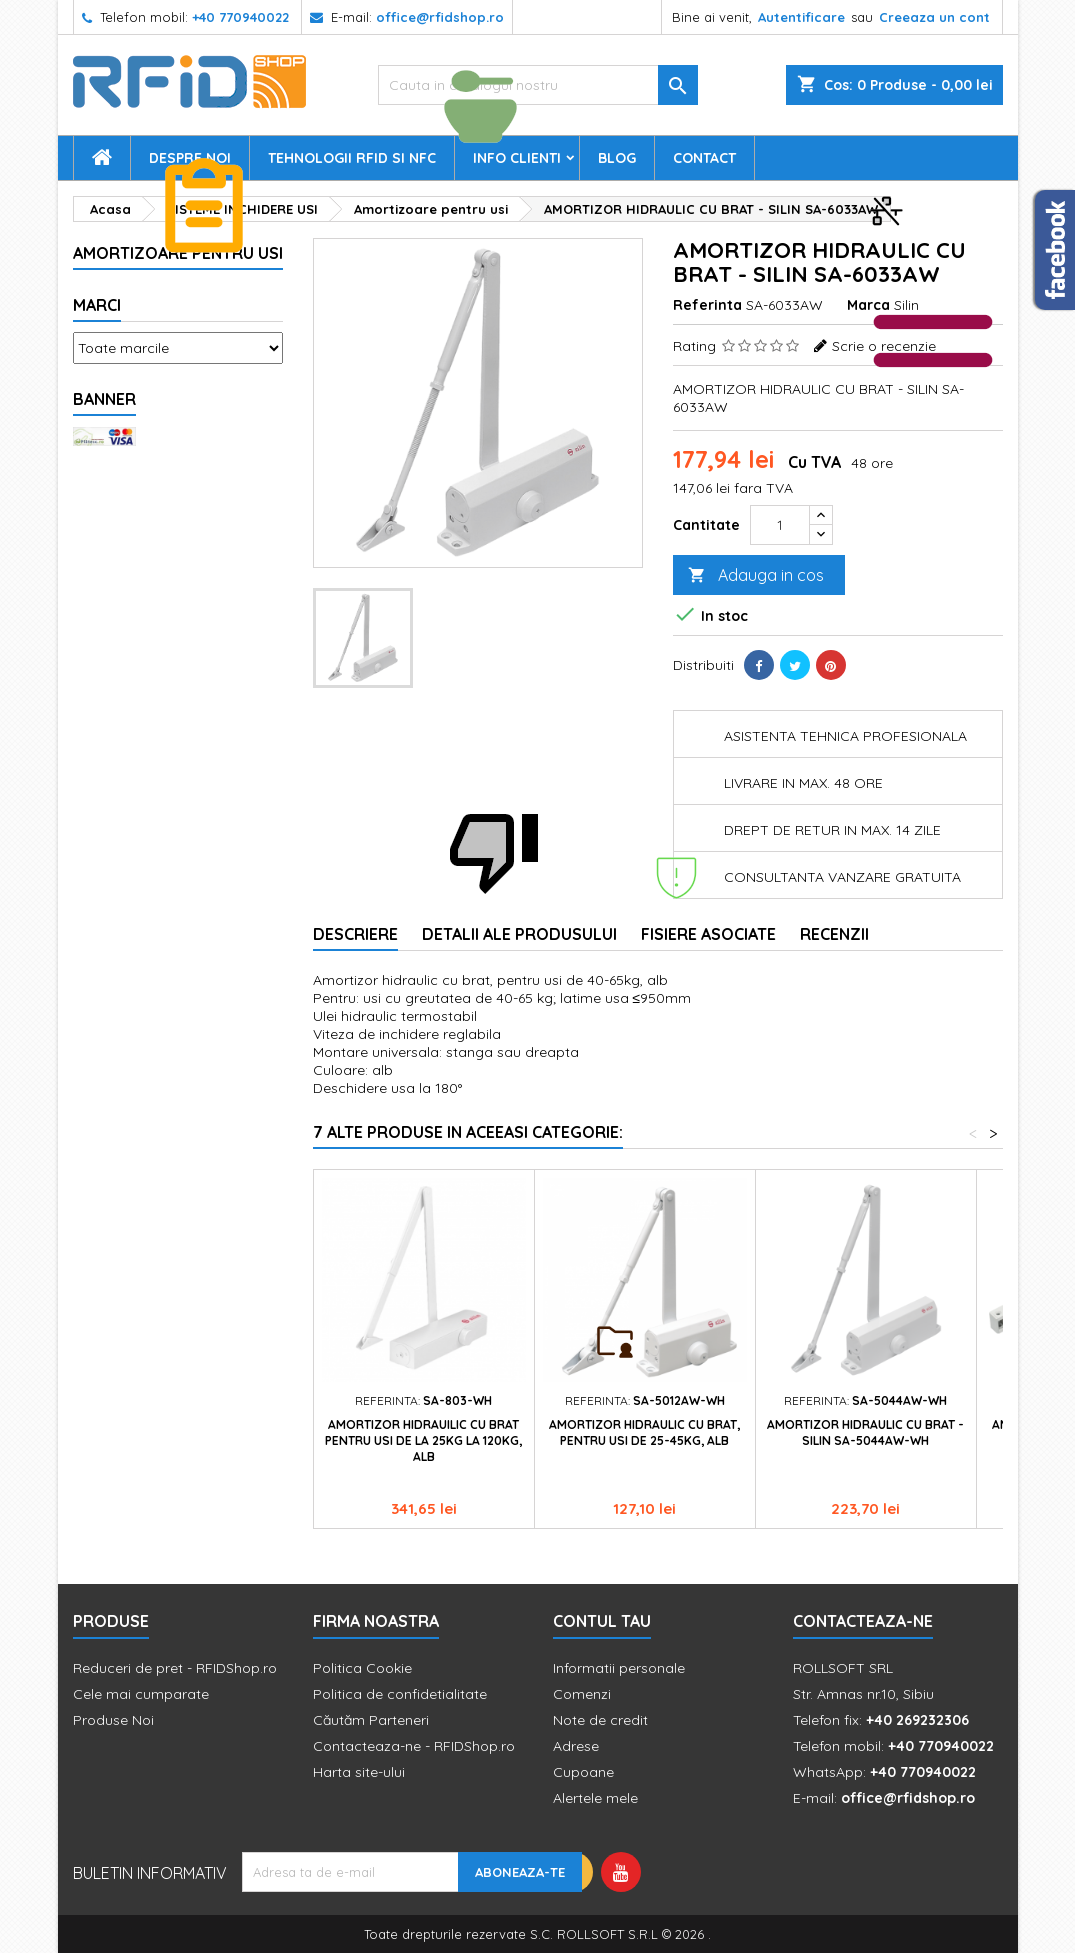  What do you see at coordinates (933, 341) in the screenshot?
I see `equals or comparison function` at bounding box center [933, 341].